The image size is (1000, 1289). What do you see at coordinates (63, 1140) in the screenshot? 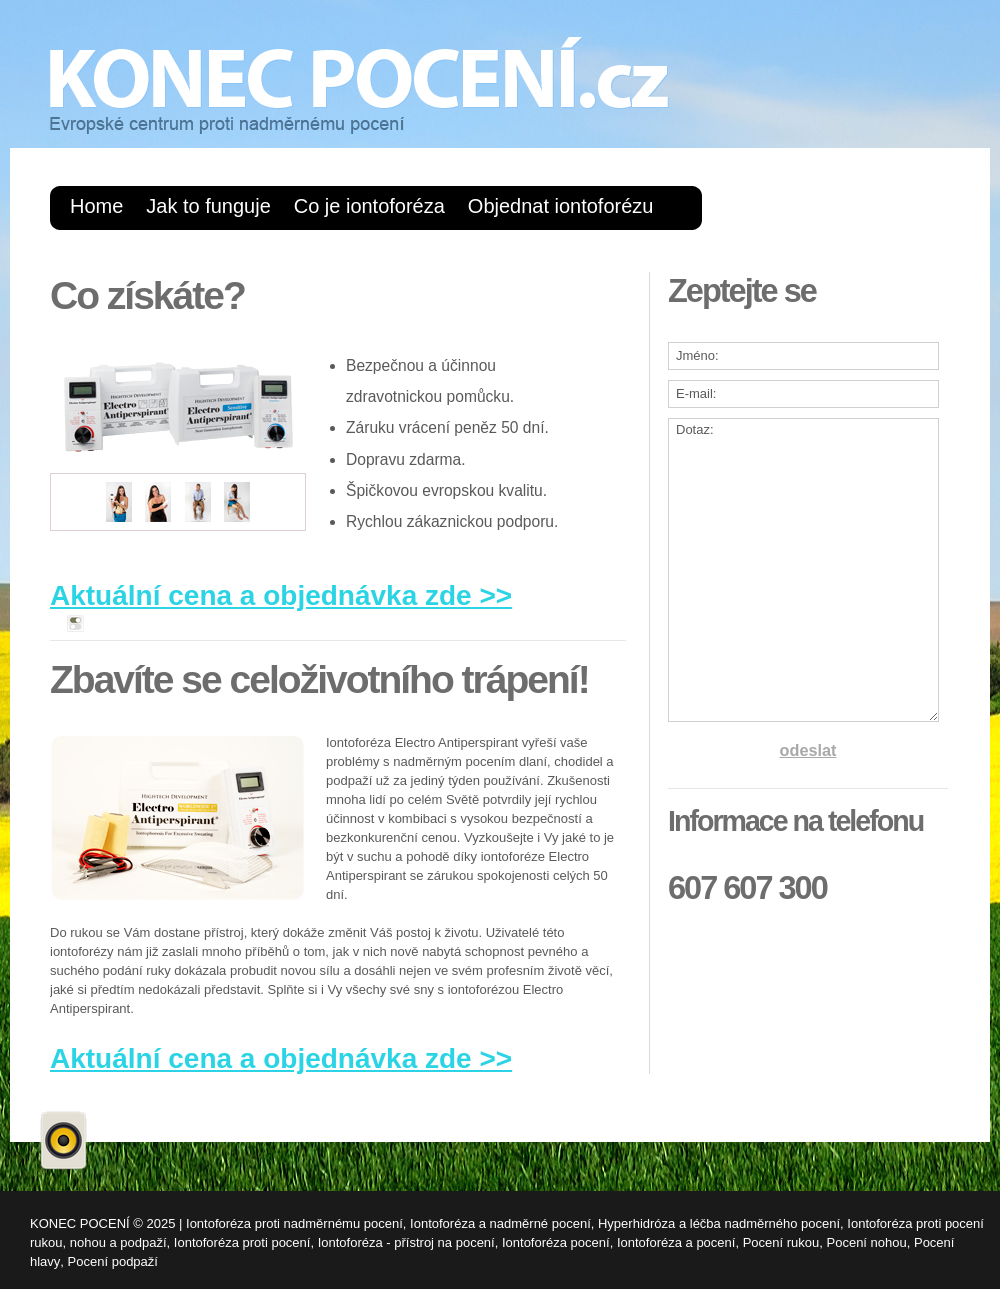
I see `open rhythmbox music player` at bounding box center [63, 1140].